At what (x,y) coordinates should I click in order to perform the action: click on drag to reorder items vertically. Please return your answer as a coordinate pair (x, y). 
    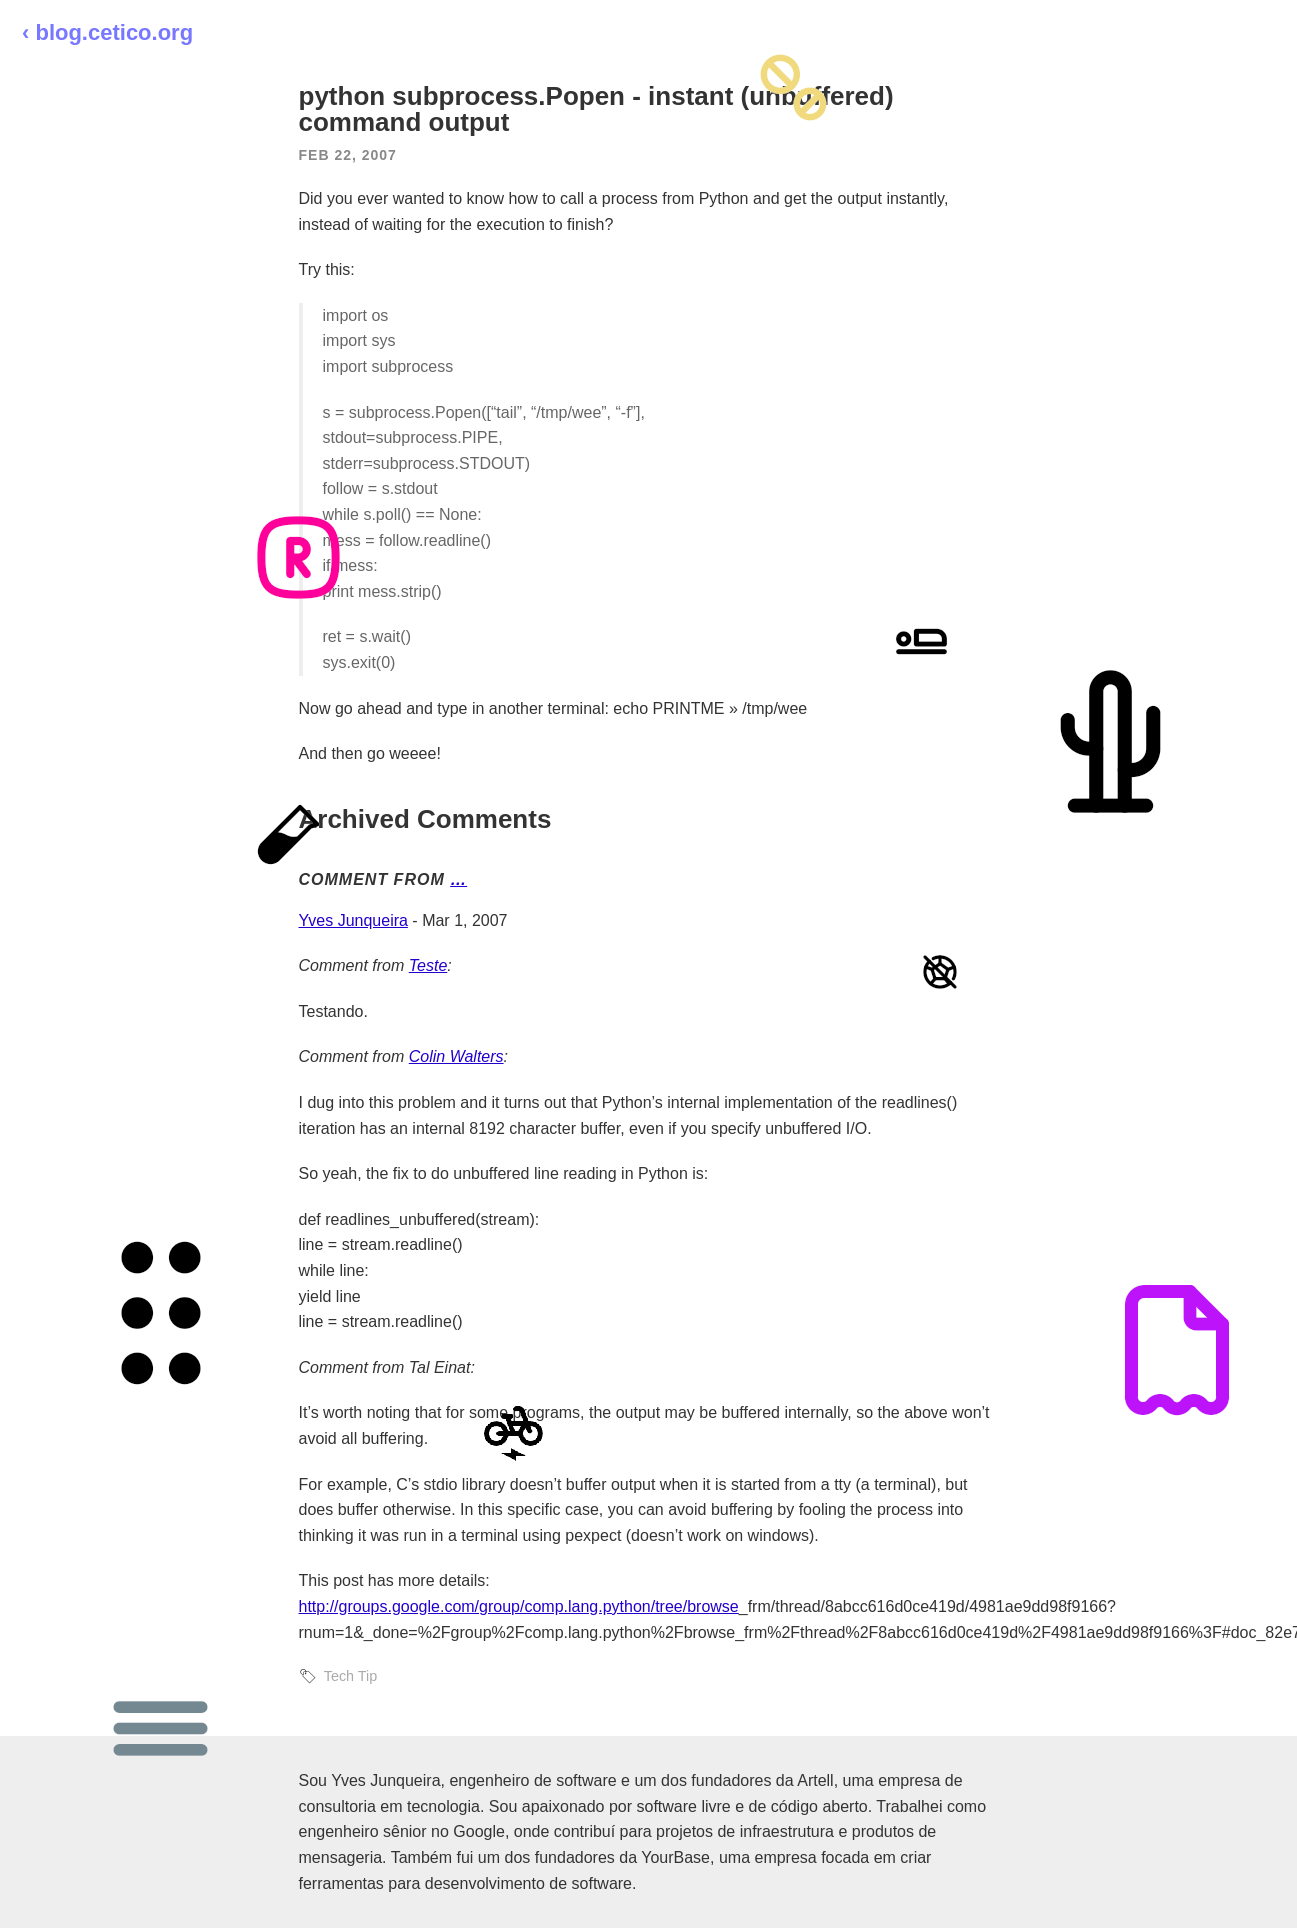
    Looking at the image, I should click on (161, 1313).